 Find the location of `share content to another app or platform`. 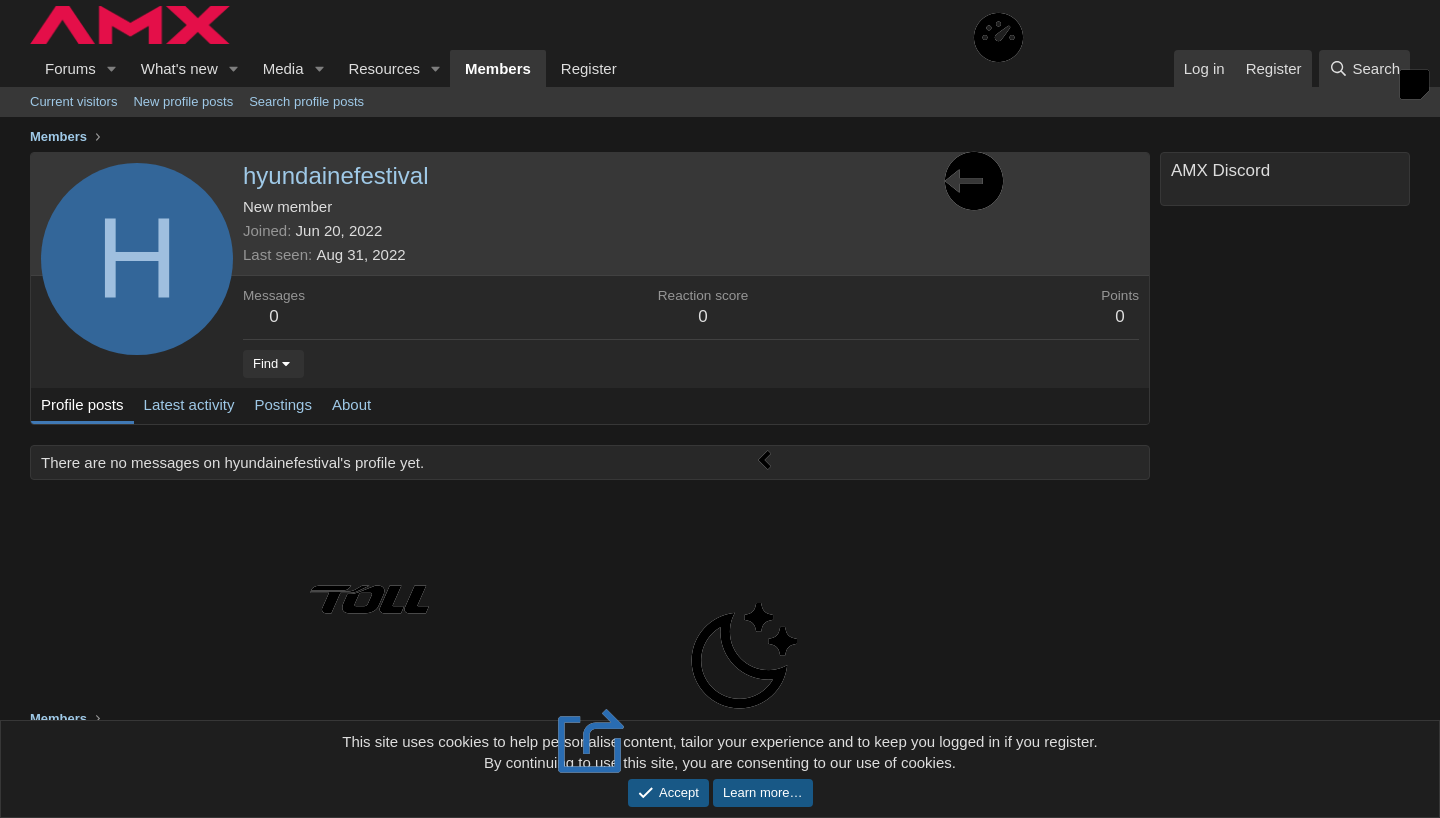

share content to another app or platform is located at coordinates (589, 744).